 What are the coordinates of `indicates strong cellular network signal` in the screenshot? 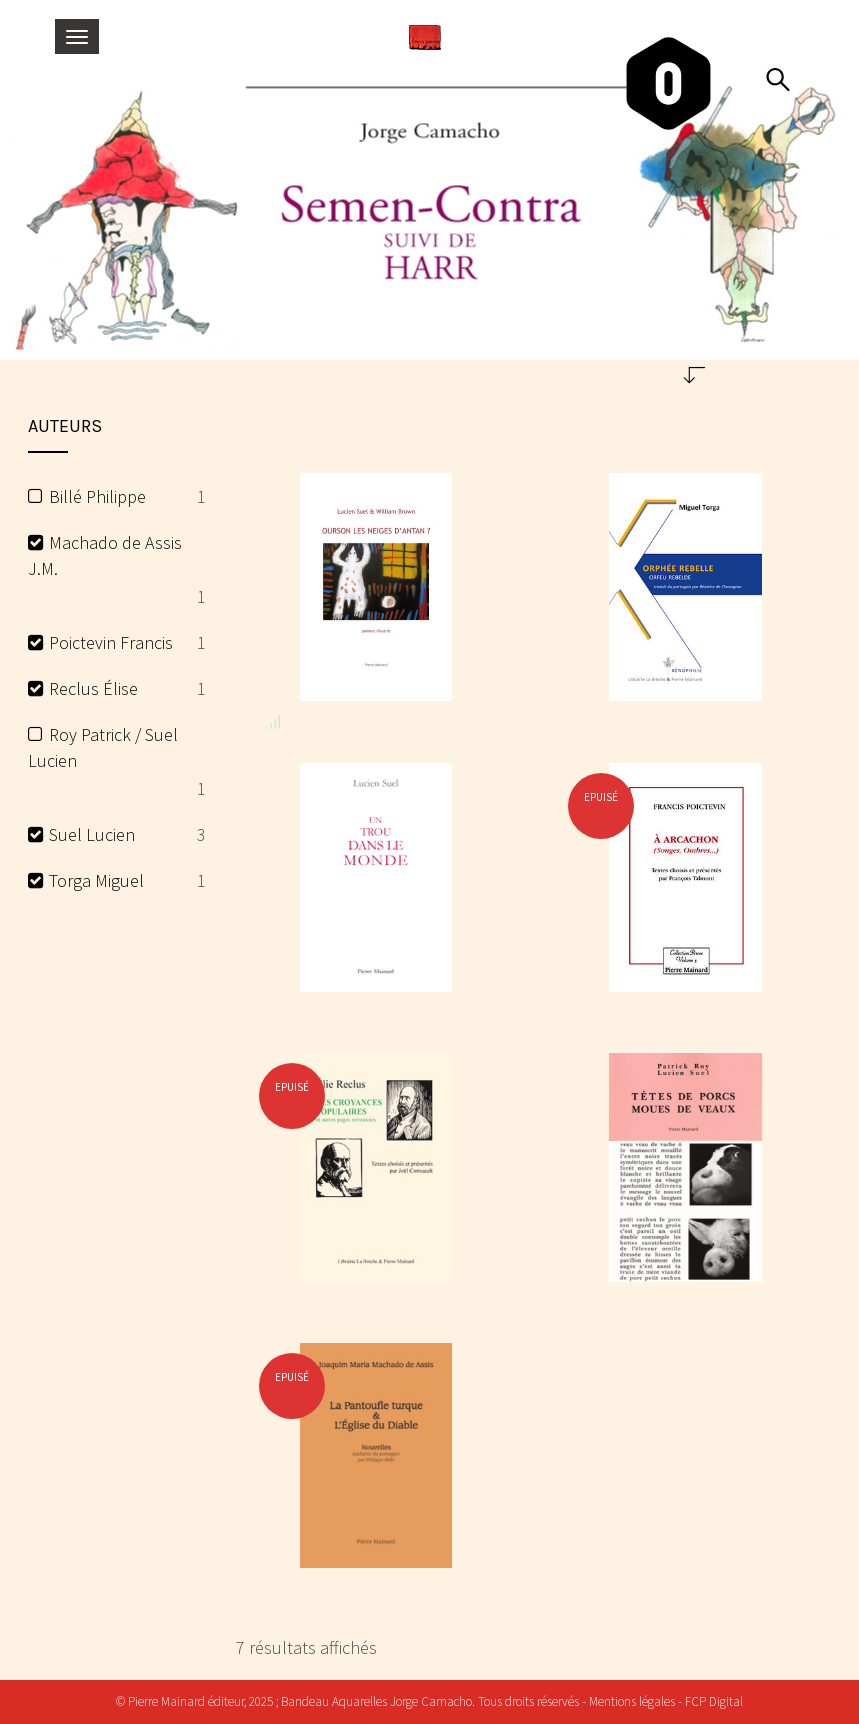 It's located at (276, 721).